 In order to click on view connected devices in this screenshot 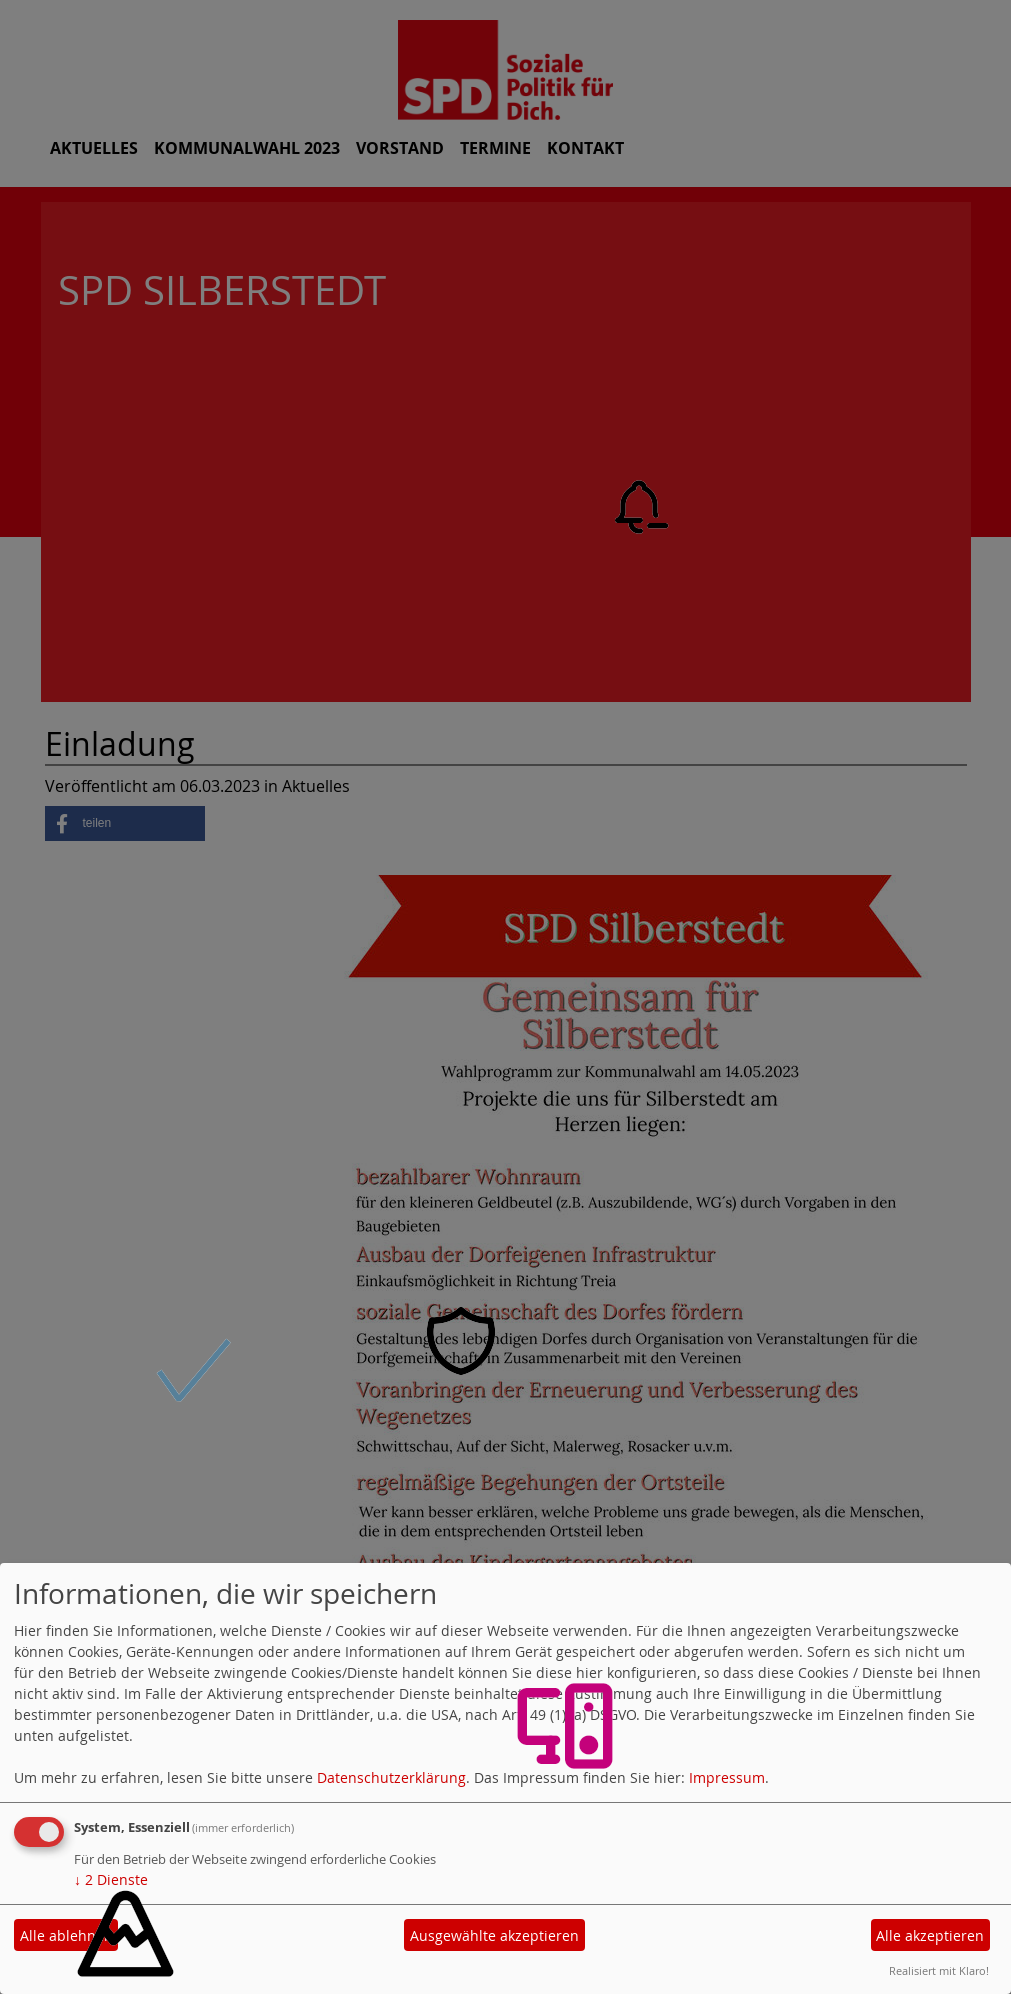, I will do `click(565, 1726)`.